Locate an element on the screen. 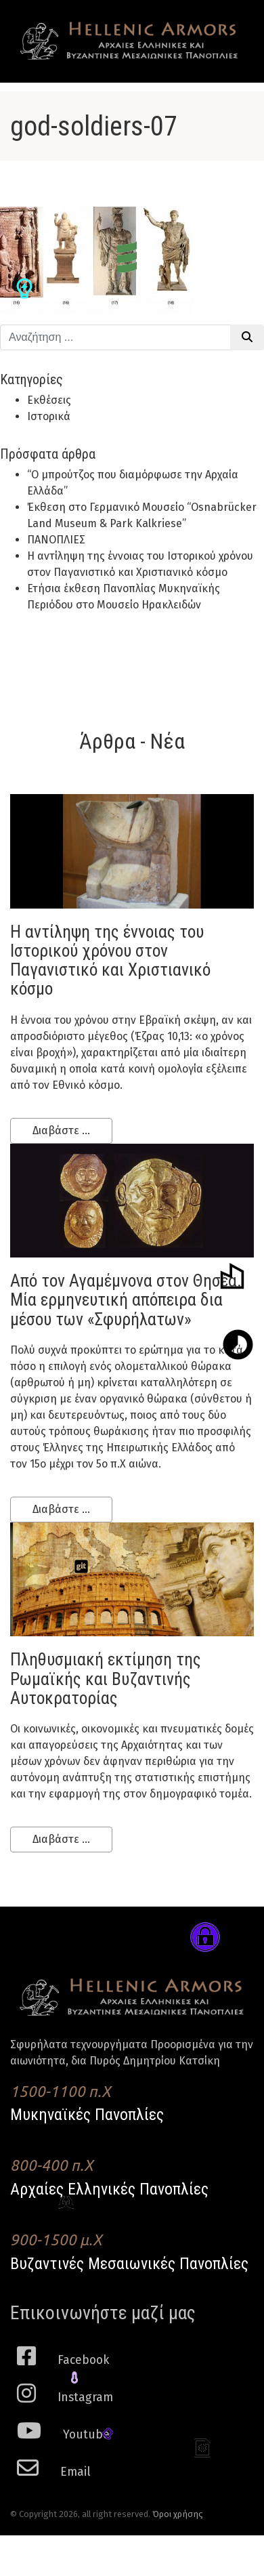 This screenshot has height=2576, width=264. express gratitude or thankfulness is located at coordinates (66, 2202).